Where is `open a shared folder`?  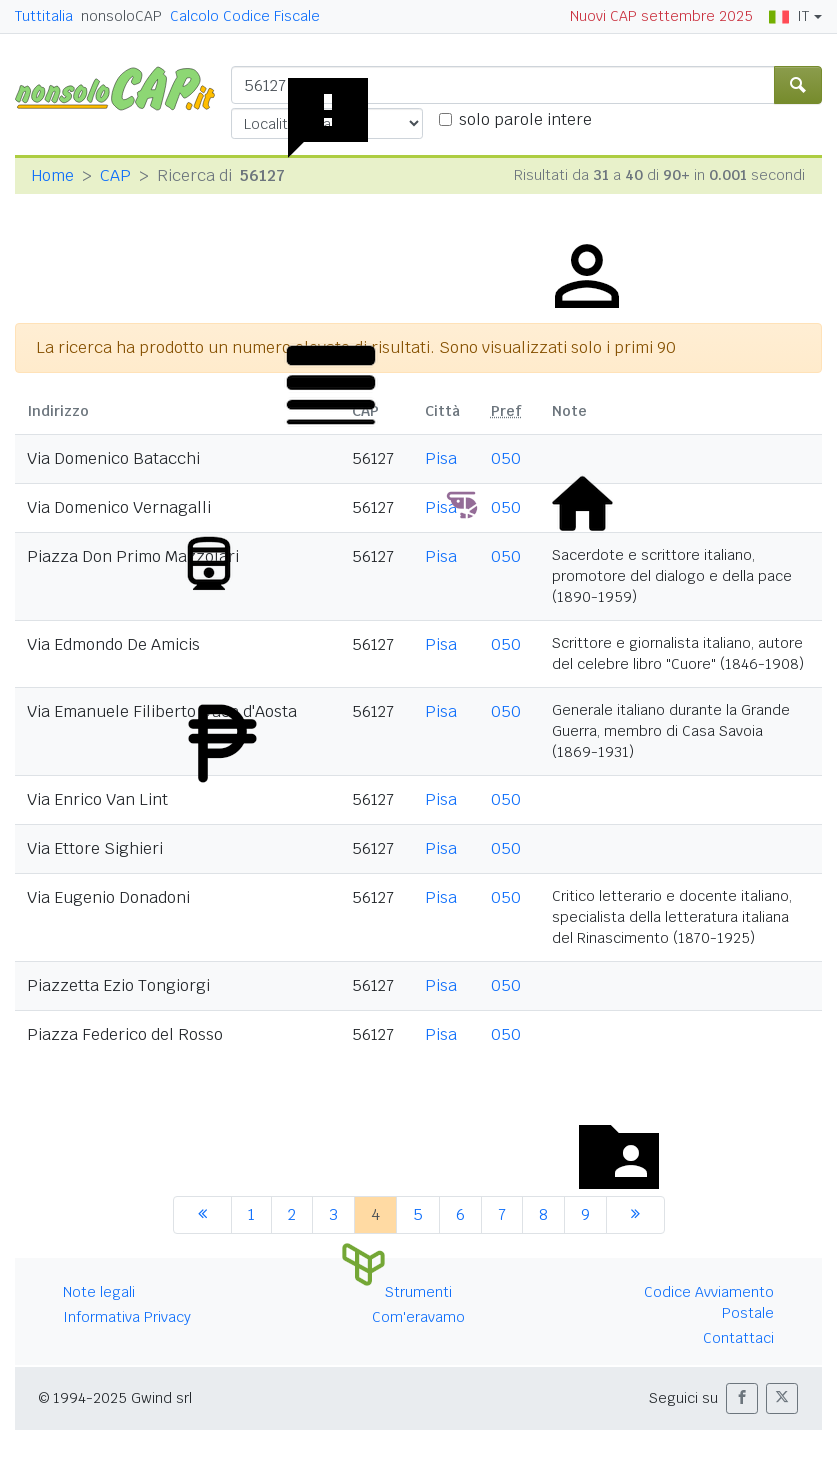
open a shared folder is located at coordinates (619, 1157).